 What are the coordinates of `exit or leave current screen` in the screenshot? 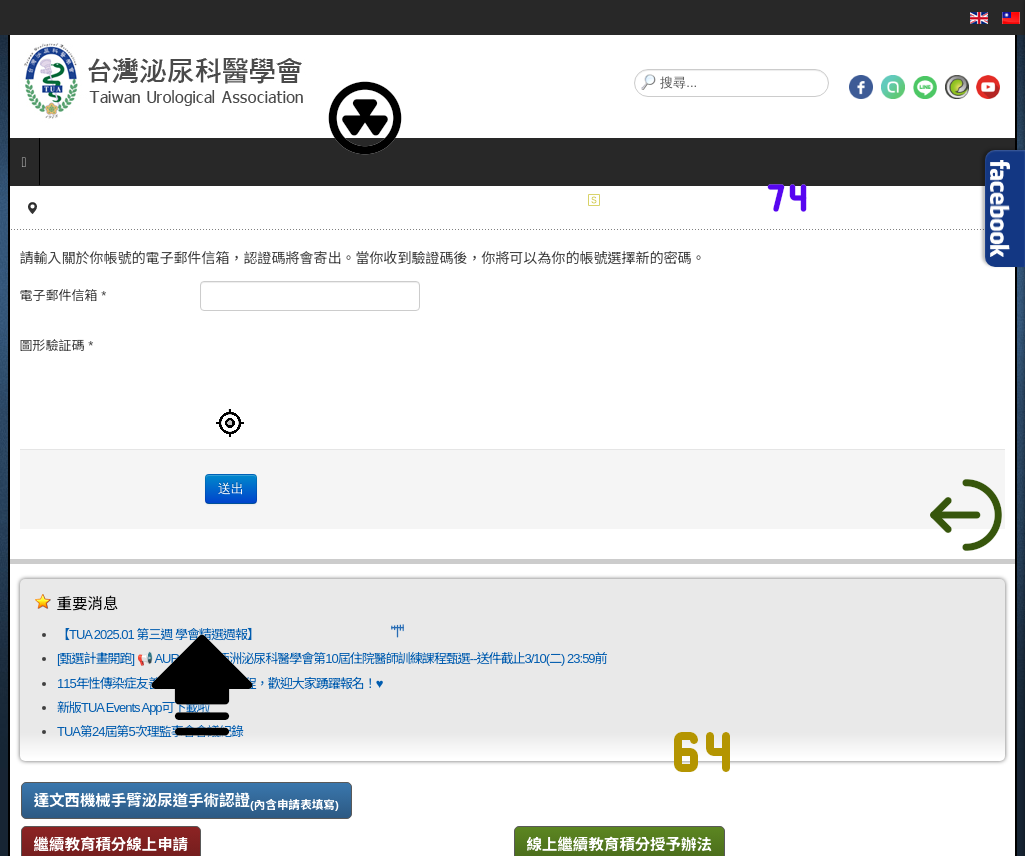 It's located at (966, 515).